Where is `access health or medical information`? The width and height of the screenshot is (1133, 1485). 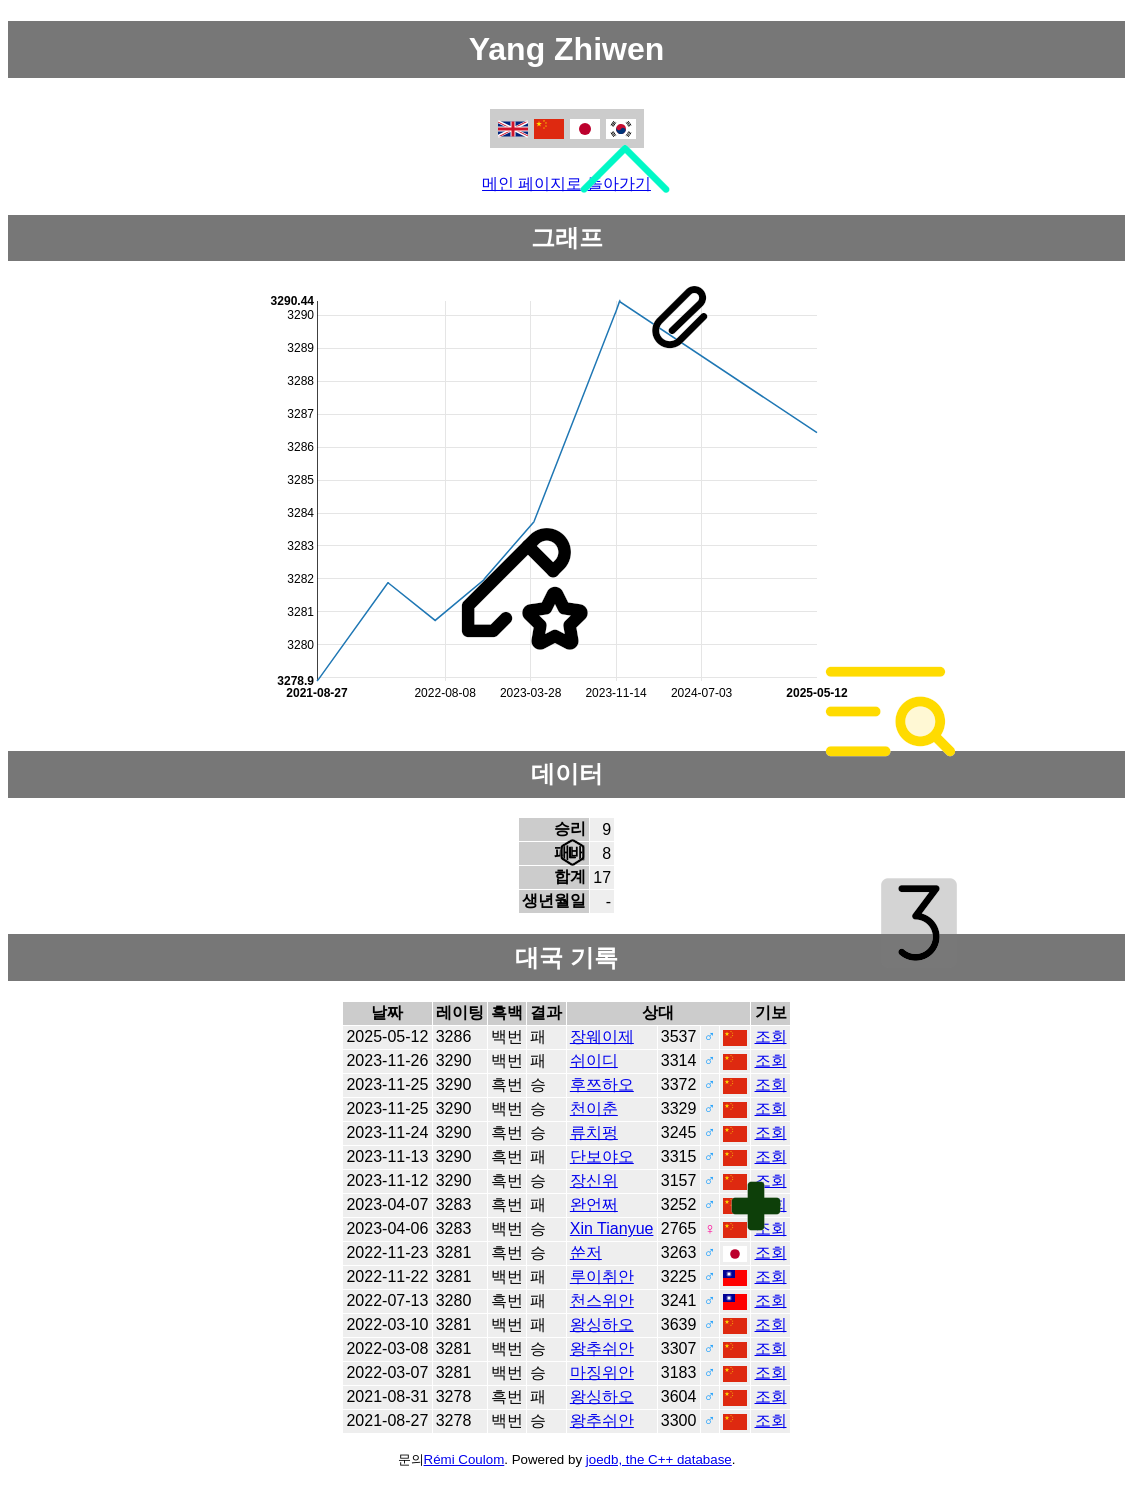
access health or medical information is located at coordinates (756, 1206).